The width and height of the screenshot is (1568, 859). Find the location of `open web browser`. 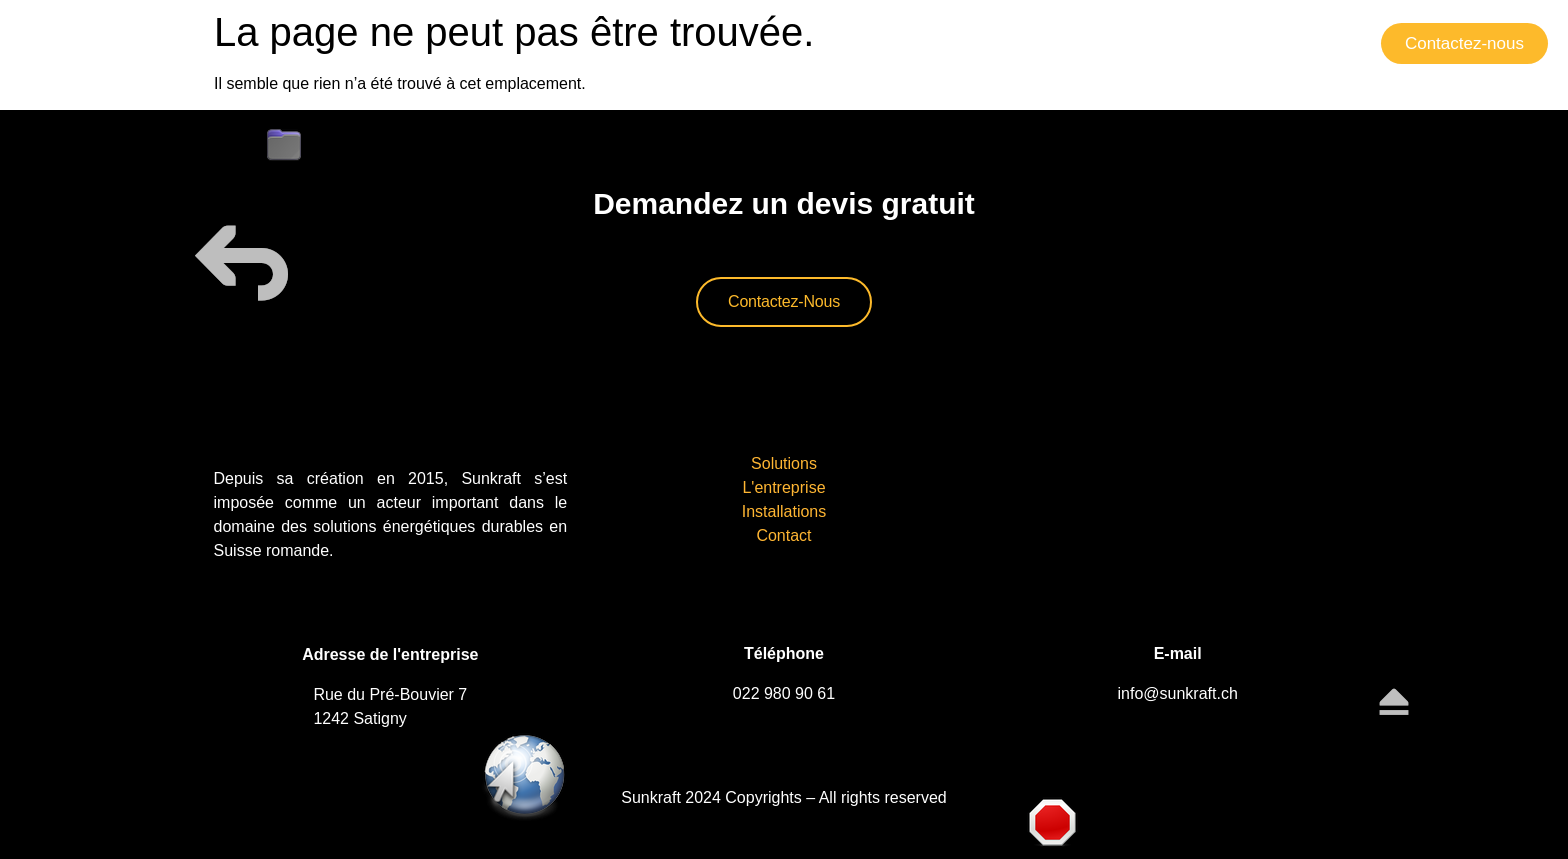

open web browser is located at coordinates (525, 775).